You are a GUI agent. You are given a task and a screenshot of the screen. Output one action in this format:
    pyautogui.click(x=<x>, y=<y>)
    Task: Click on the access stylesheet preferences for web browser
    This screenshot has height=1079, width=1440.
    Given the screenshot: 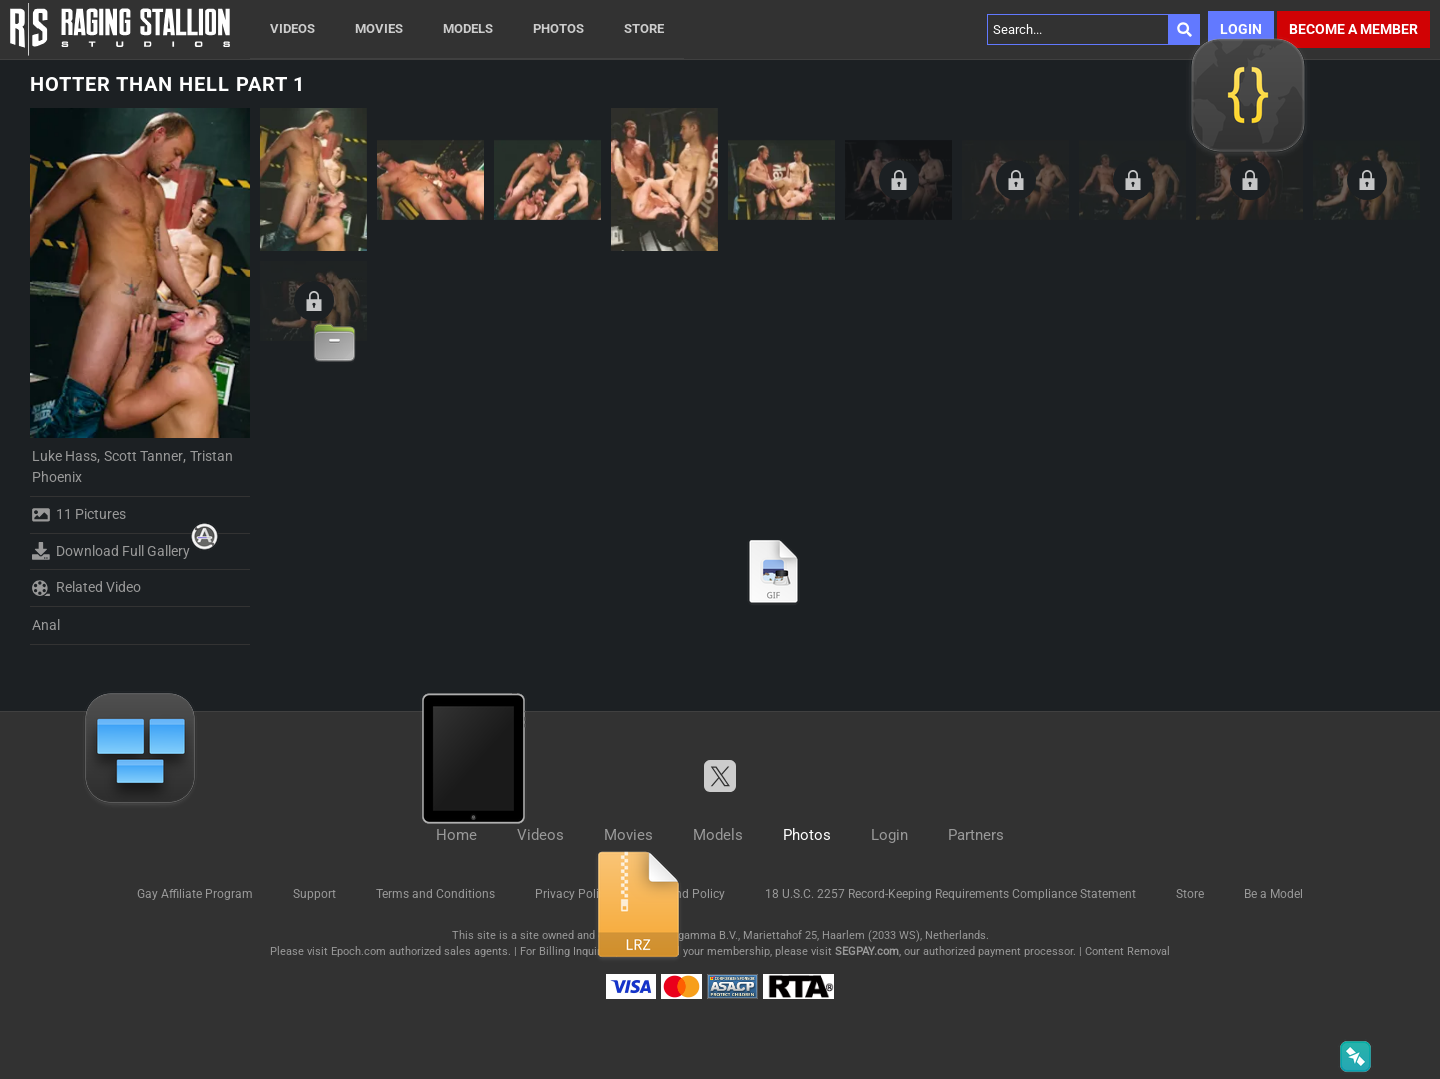 What is the action you would take?
    pyautogui.click(x=1248, y=97)
    